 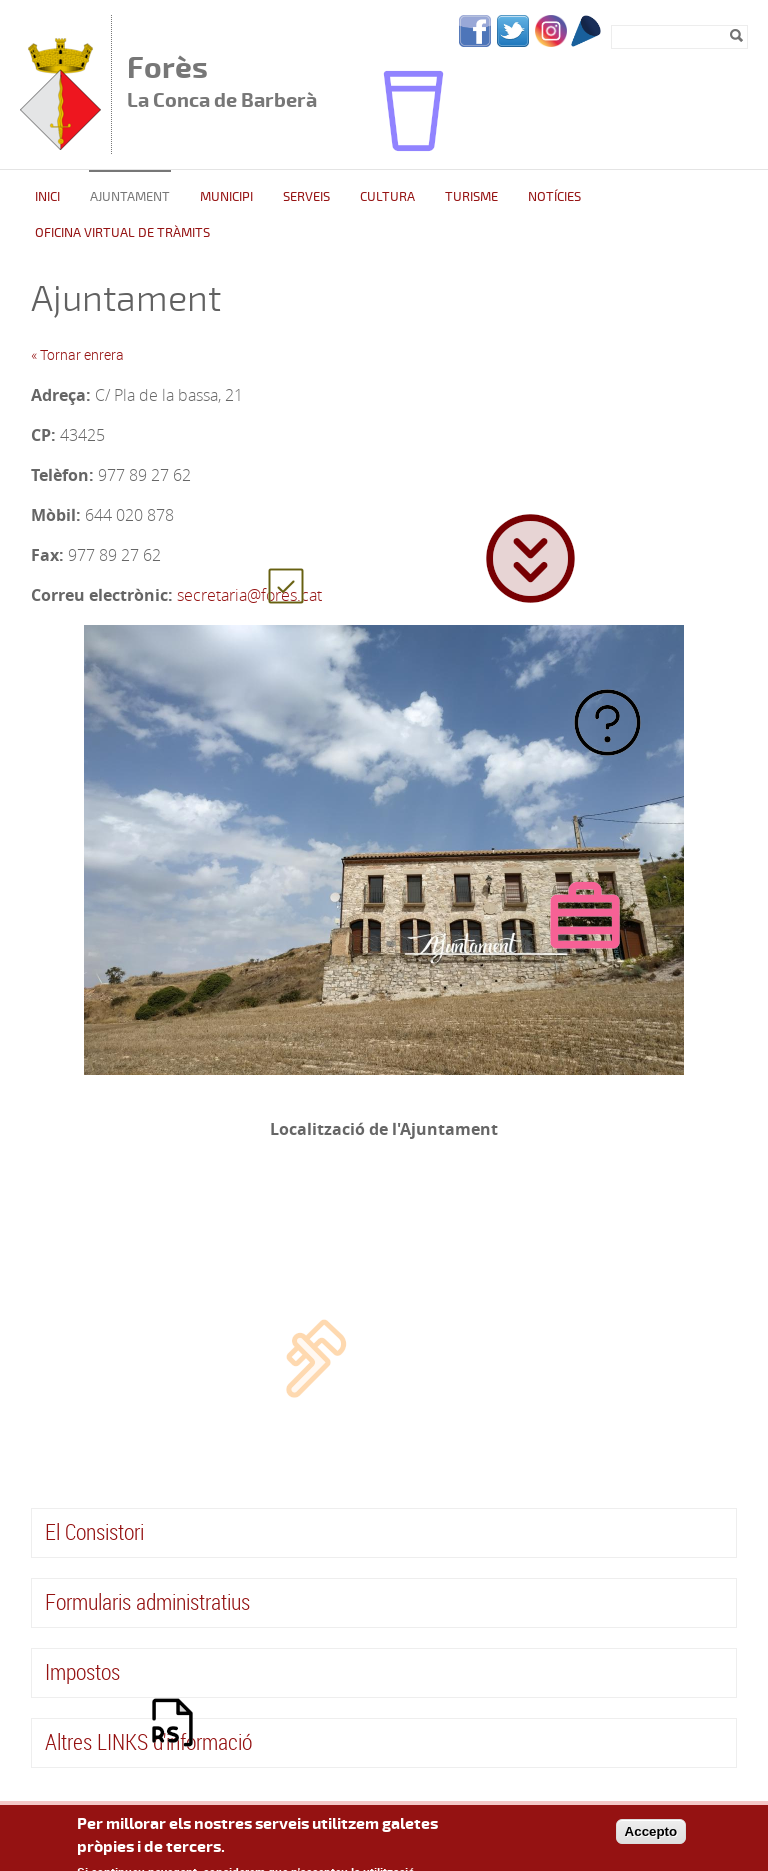 I want to click on access work or business-related files, so click(x=585, y=919).